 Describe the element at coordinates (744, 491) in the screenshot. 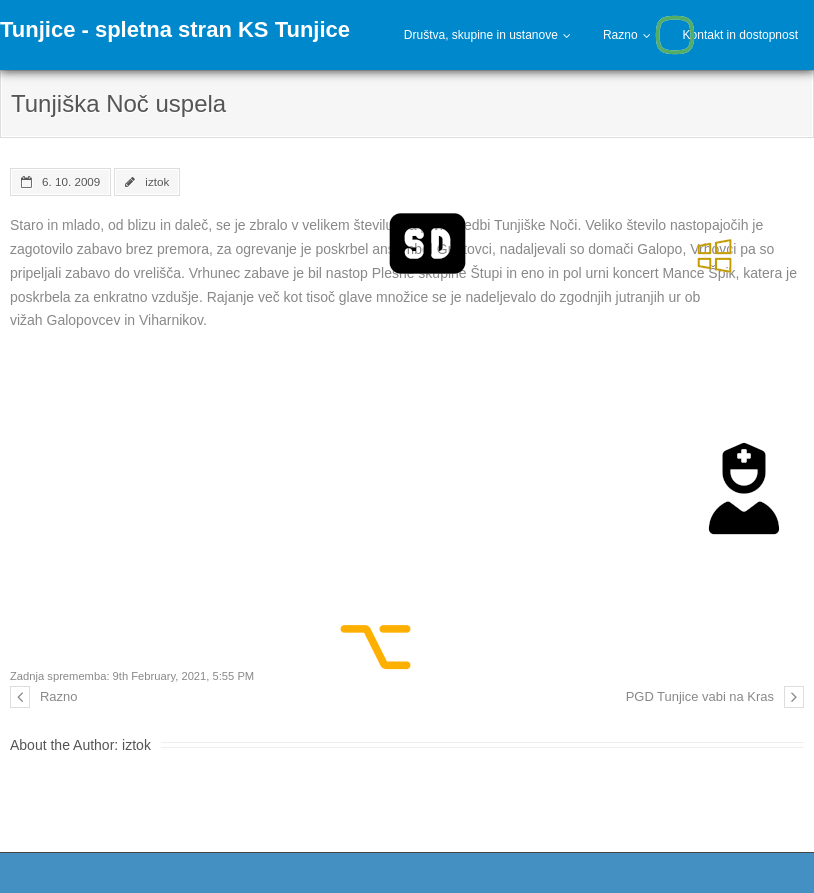

I see `access healthcare or nursing services` at that location.